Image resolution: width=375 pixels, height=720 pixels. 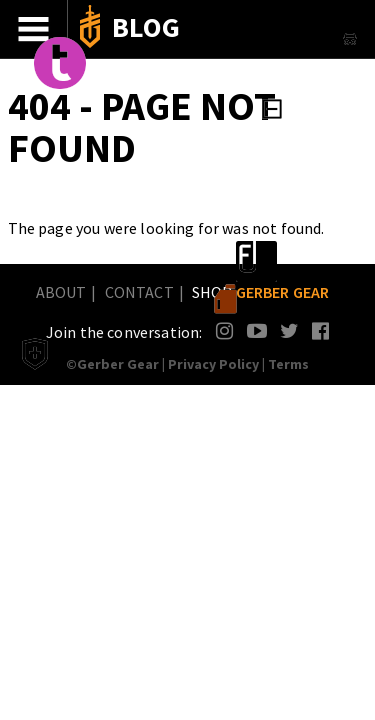 What do you see at coordinates (256, 261) in the screenshot?
I see `open the Fyle expense management app` at bounding box center [256, 261].